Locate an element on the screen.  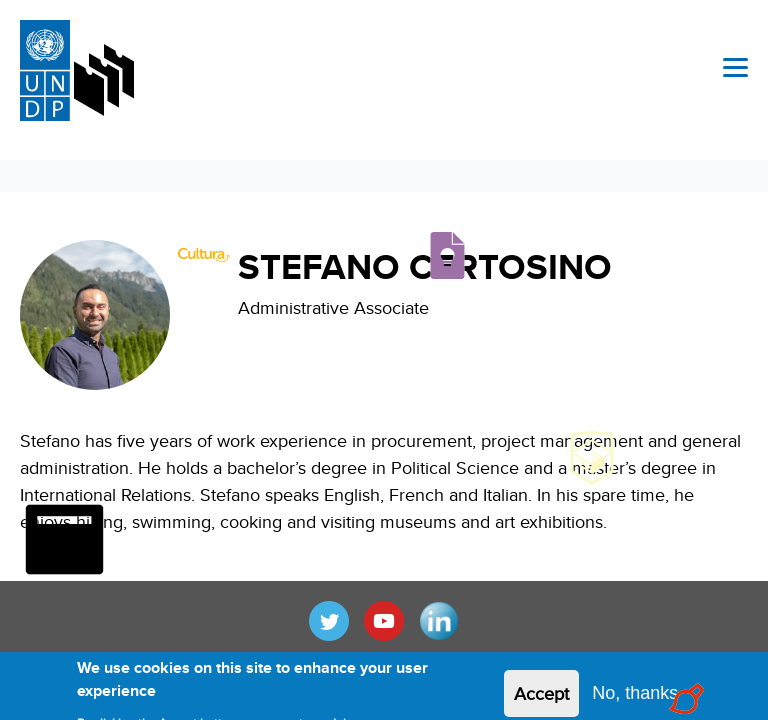
access brush or painting tools is located at coordinates (686, 699).